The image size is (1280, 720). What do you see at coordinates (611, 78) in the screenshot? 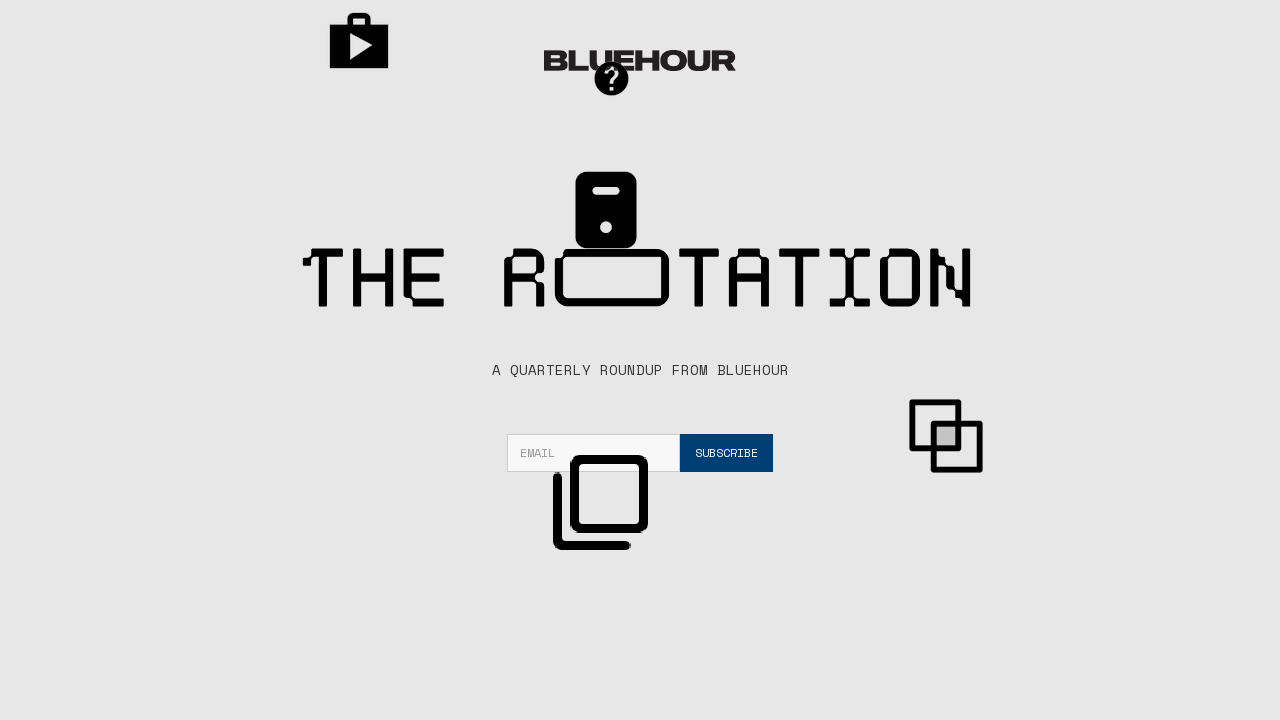
I see `access help or support information` at bounding box center [611, 78].